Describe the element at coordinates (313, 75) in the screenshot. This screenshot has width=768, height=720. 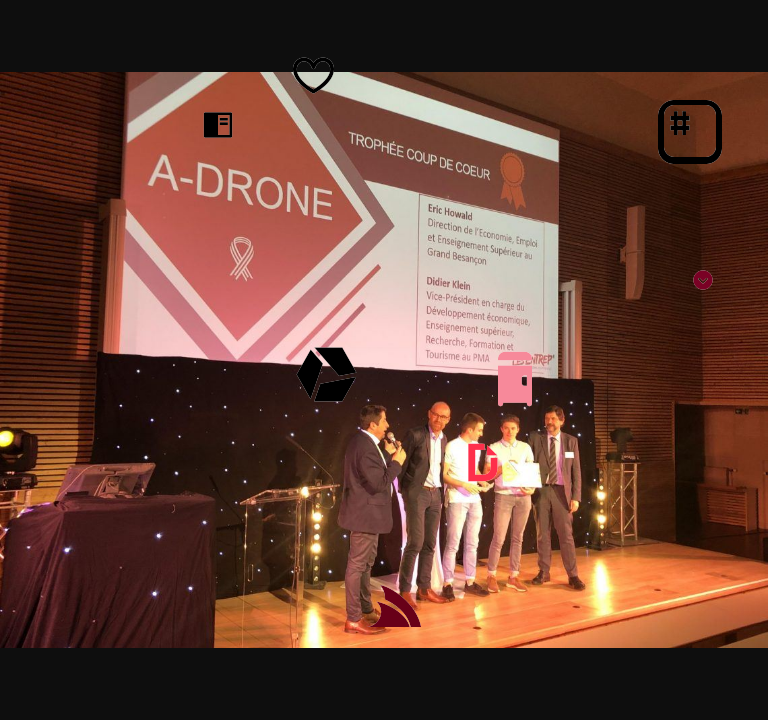
I see `sponsor a developer on github` at that location.